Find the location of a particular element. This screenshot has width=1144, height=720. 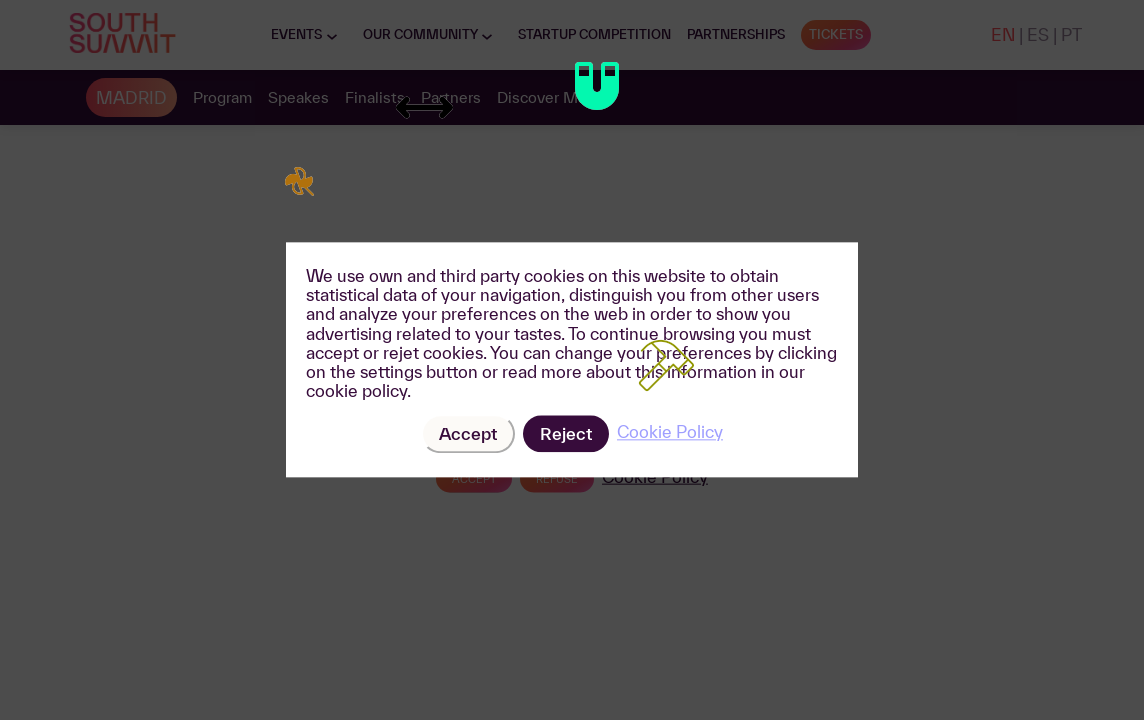

access tools or settings is located at coordinates (663, 366).